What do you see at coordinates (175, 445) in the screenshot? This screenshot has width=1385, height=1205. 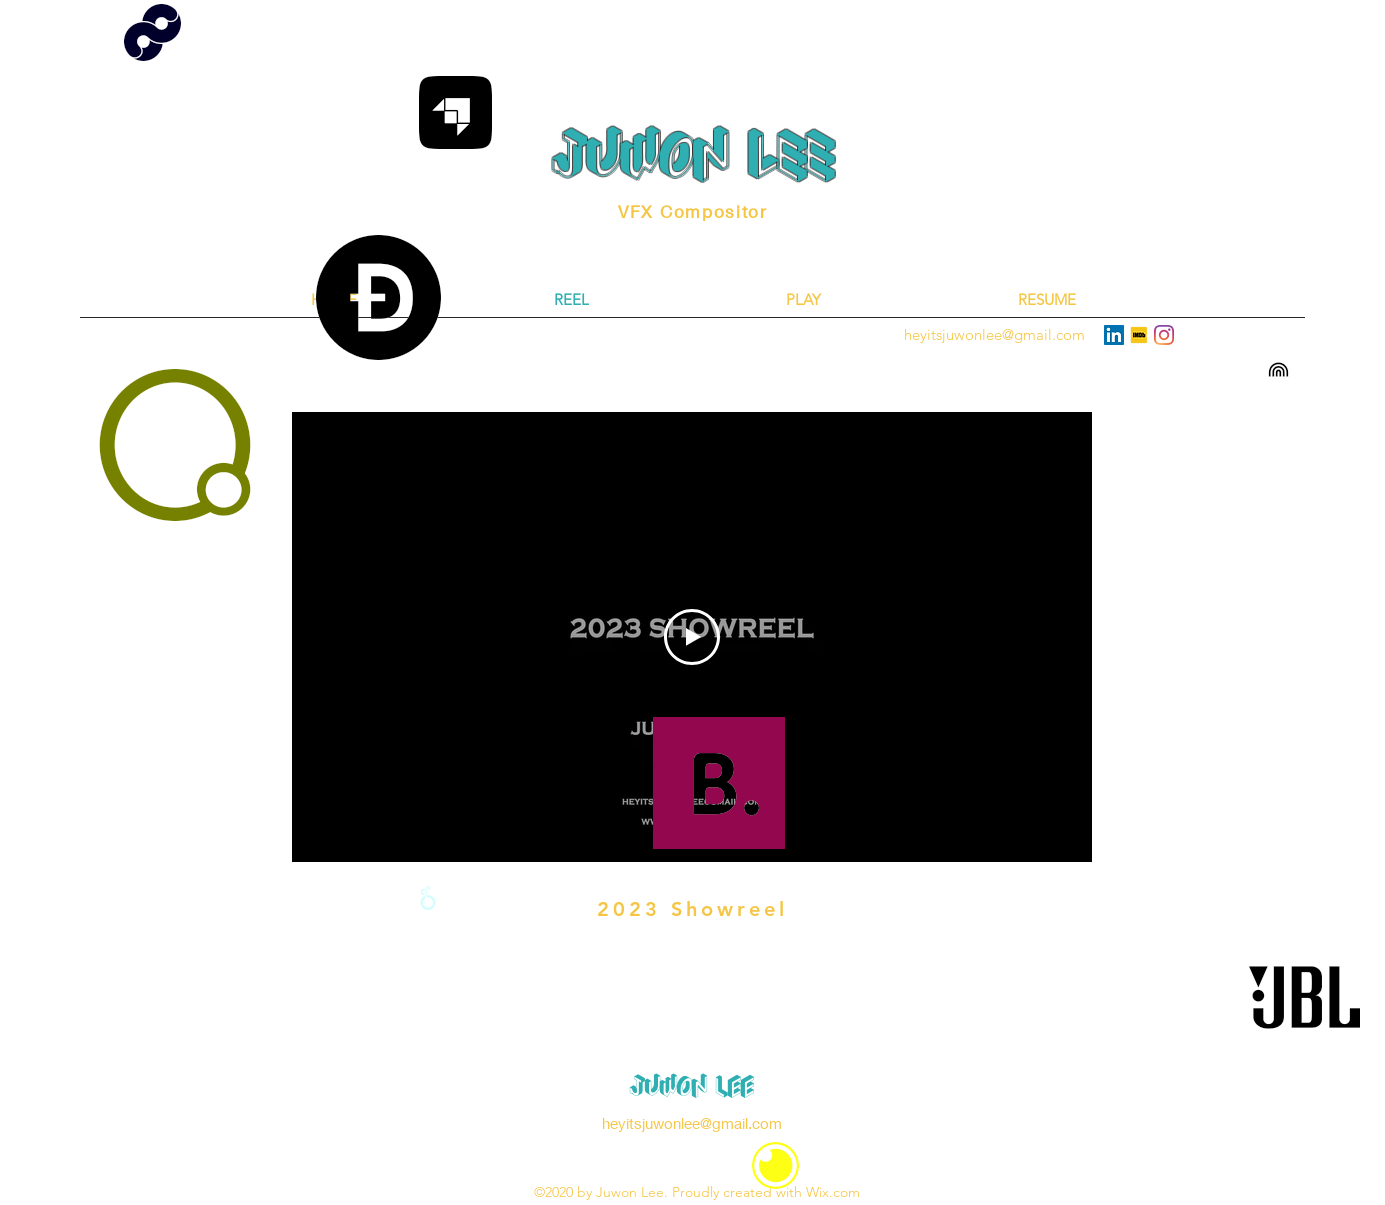 I see `oxygen brand logo` at bounding box center [175, 445].